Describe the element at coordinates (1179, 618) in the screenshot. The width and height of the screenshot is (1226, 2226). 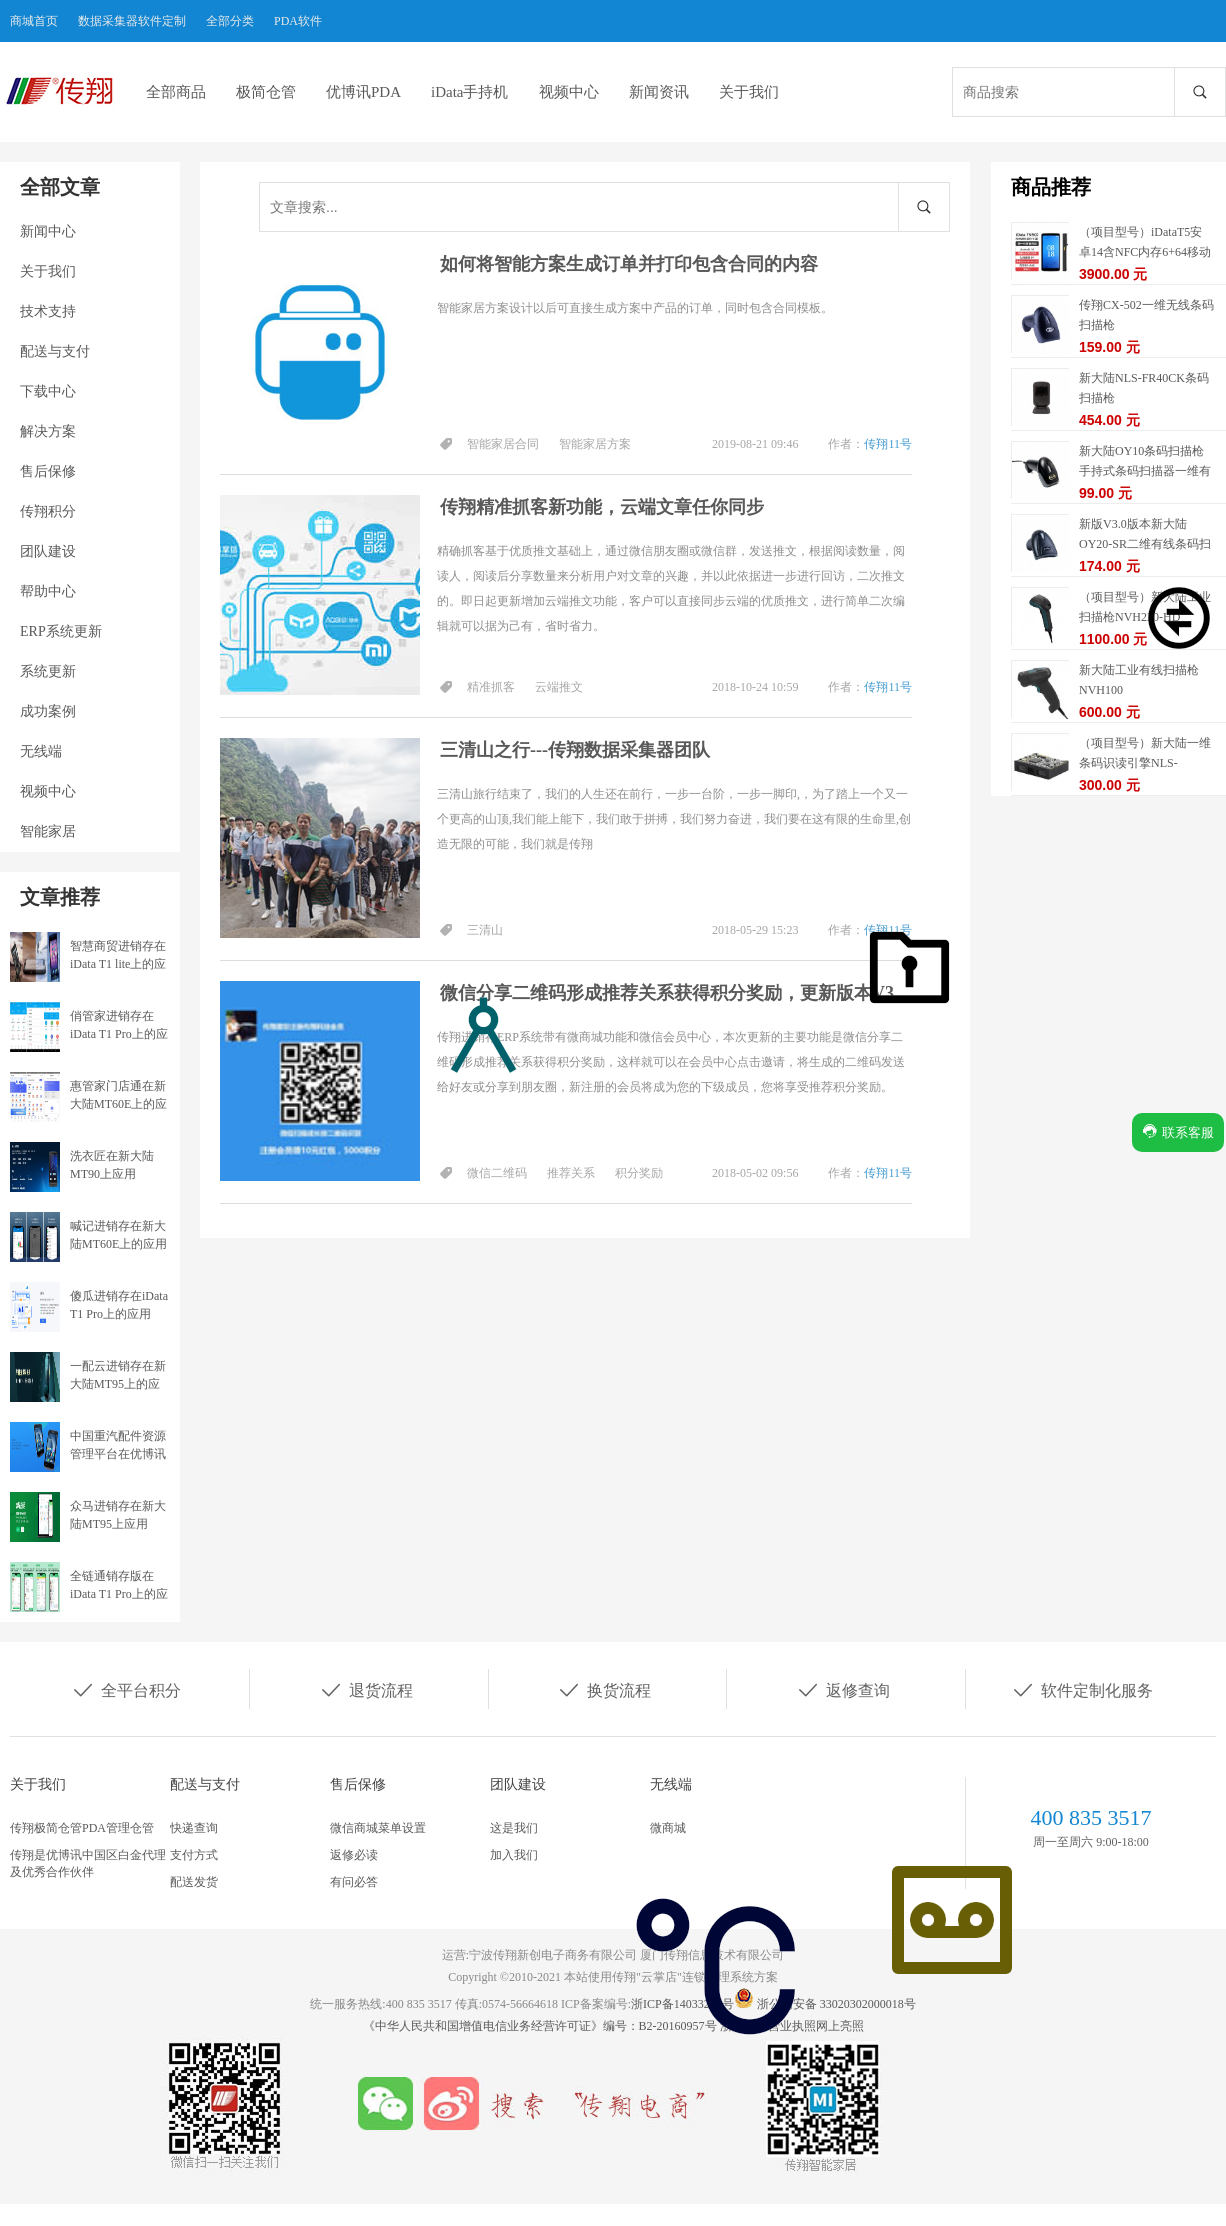
I see `exchange or convert currency` at that location.